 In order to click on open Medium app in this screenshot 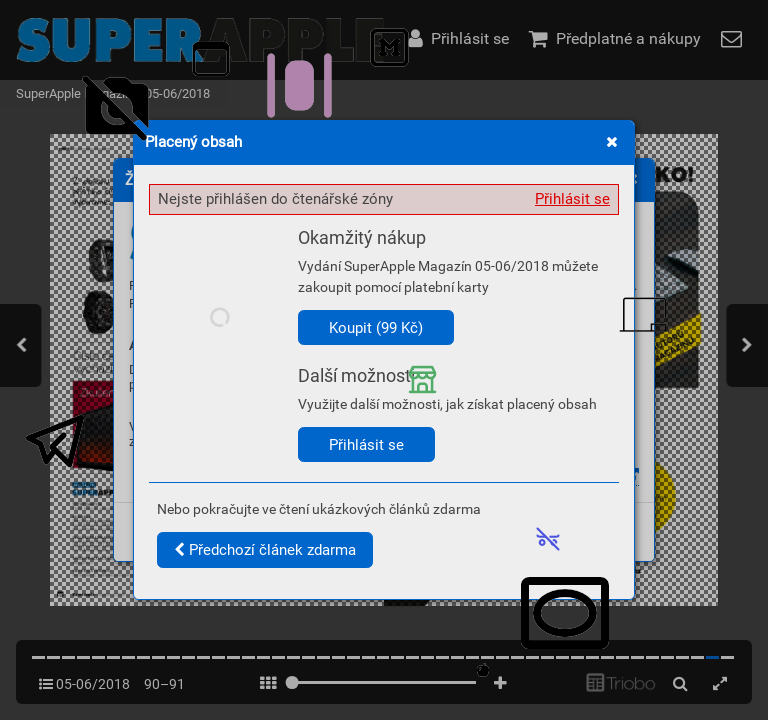, I will do `click(389, 47)`.